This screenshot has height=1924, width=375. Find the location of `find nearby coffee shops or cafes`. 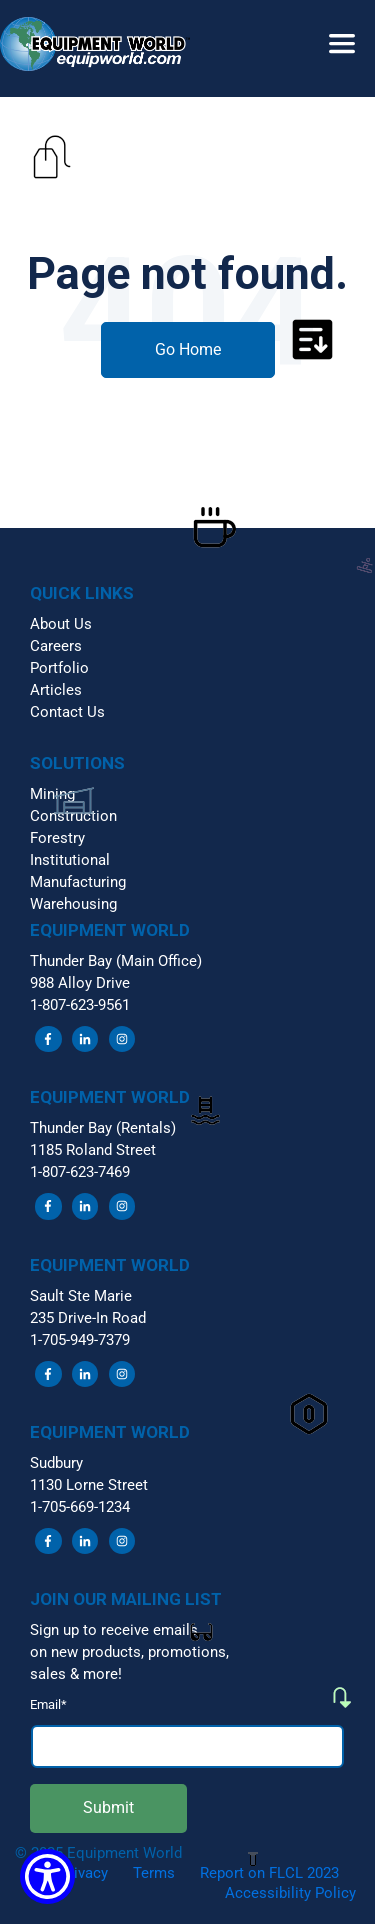

find nearby coffee shops or cafes is located at coordinates (214, 529).